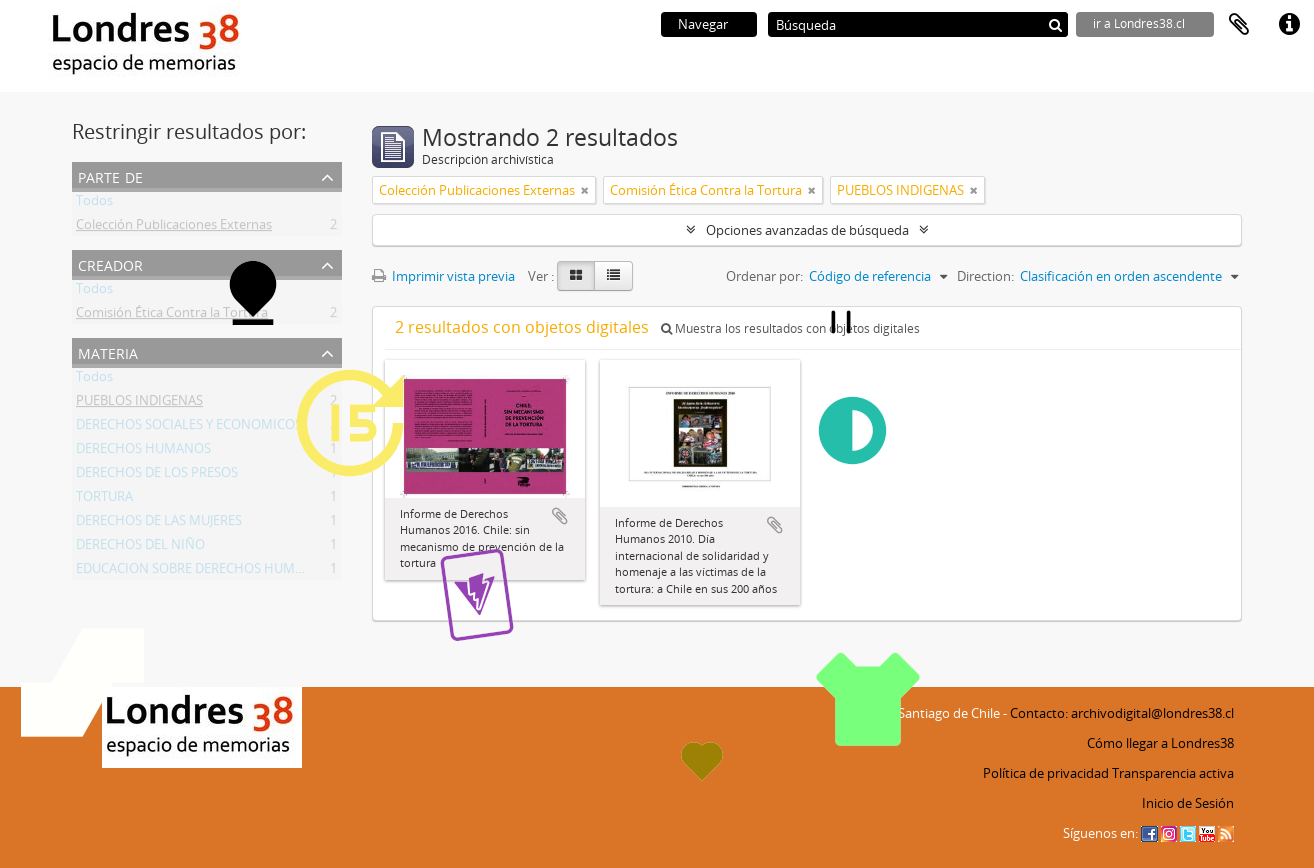 The height and width of the screenshot is (868, 1314). Describe the element at coordinates (350, 423) in the screenshot. I see `skip forward 15 seconds` at that location.